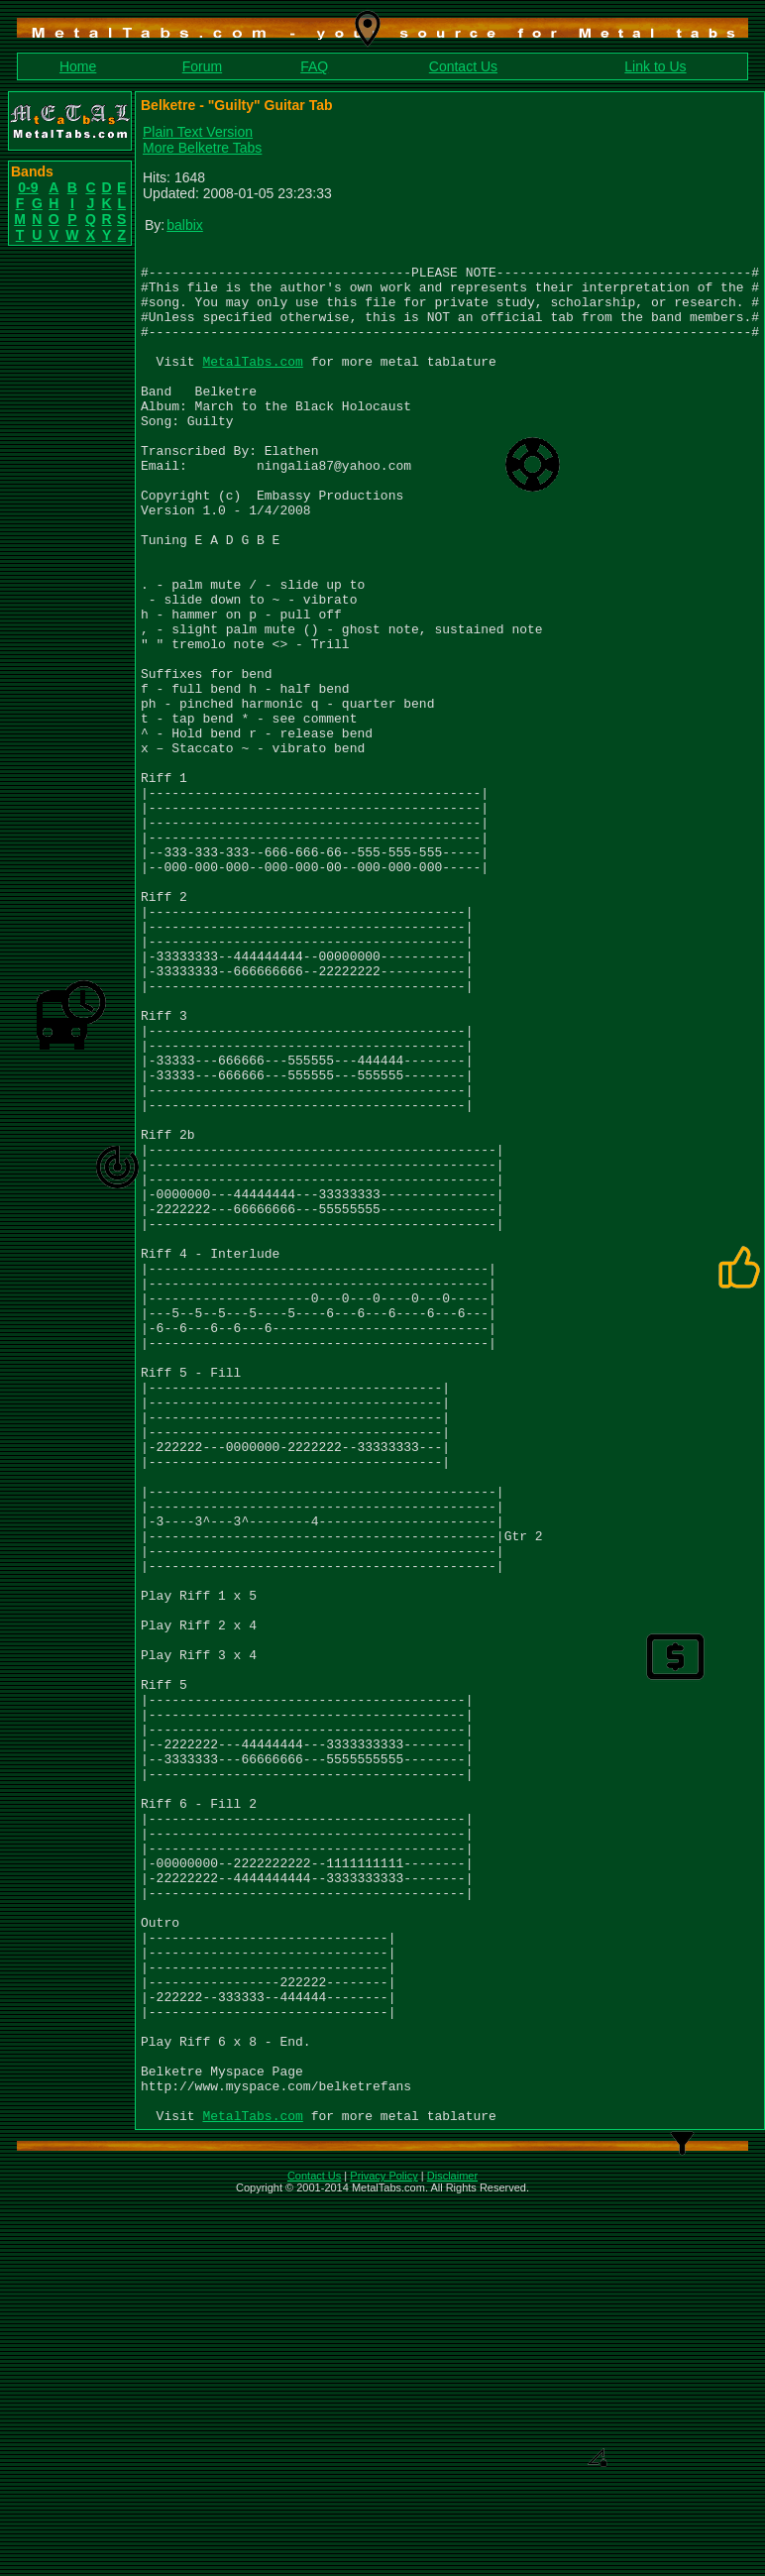  I want to click on filter or sort content, so click(682, 2143).